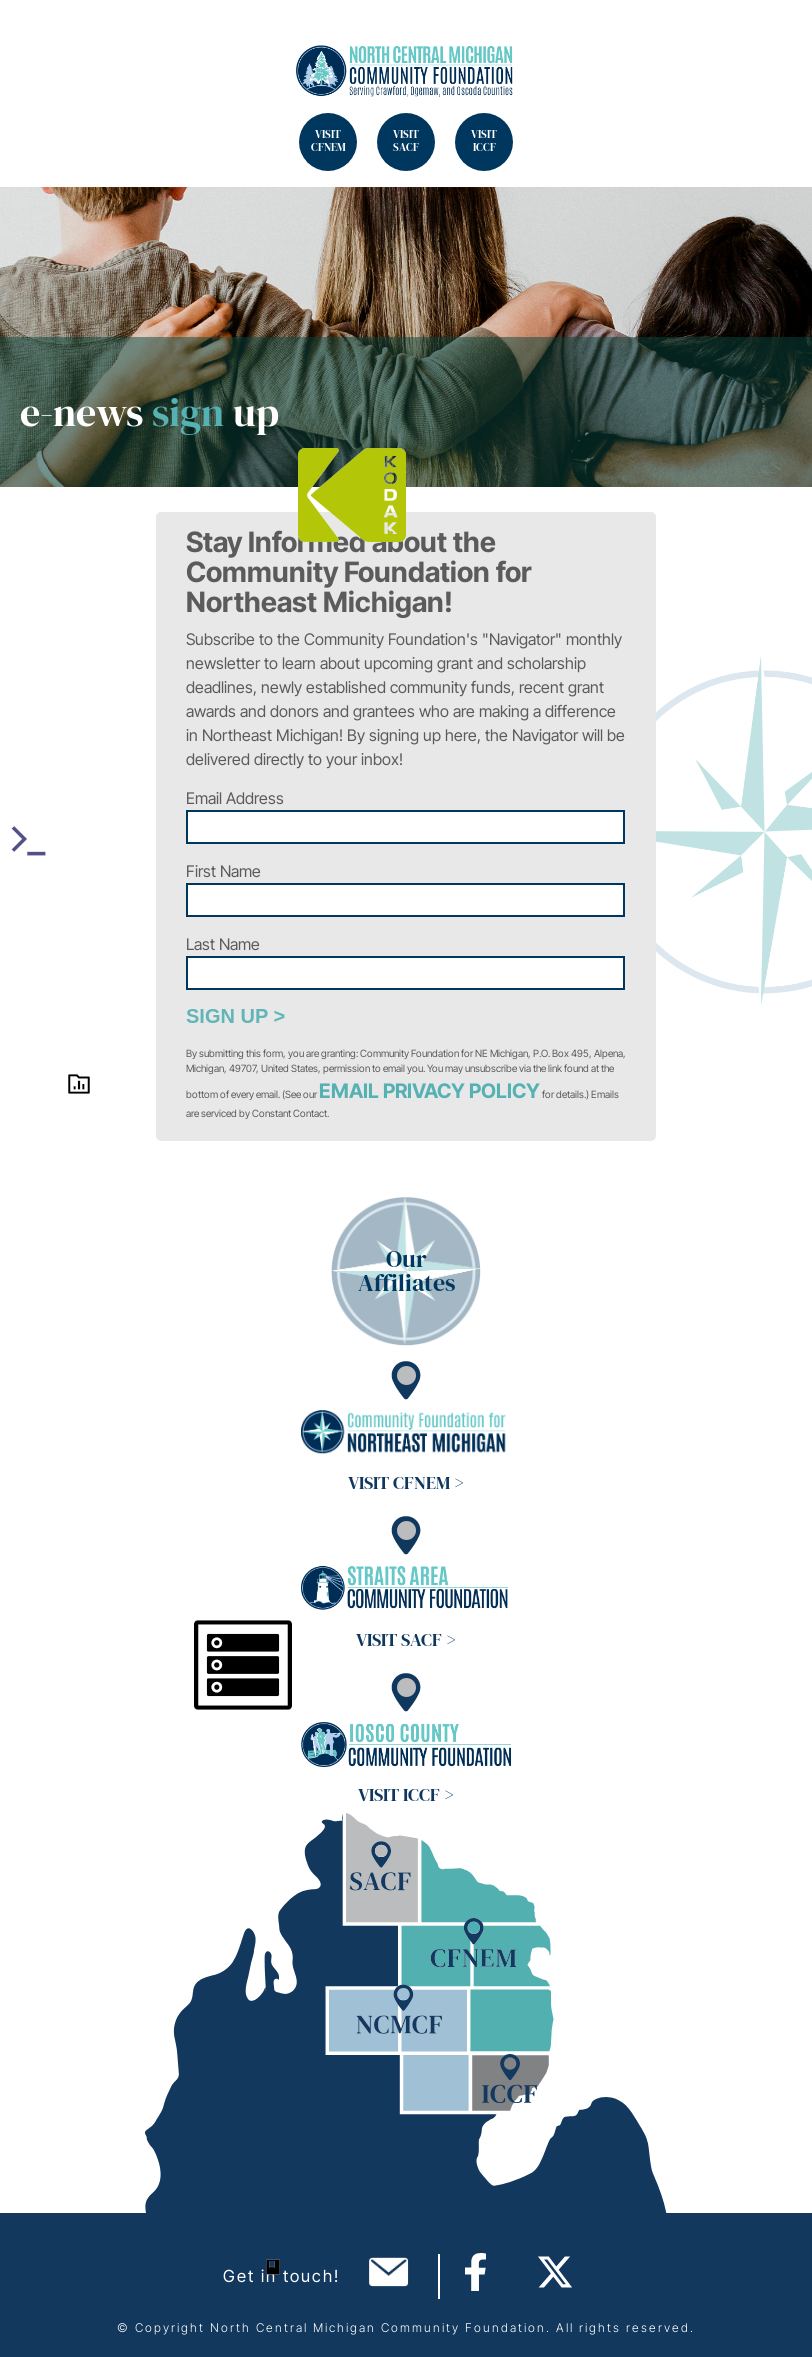  I want to click on open analytics or reports folder, so click(79, 1084).